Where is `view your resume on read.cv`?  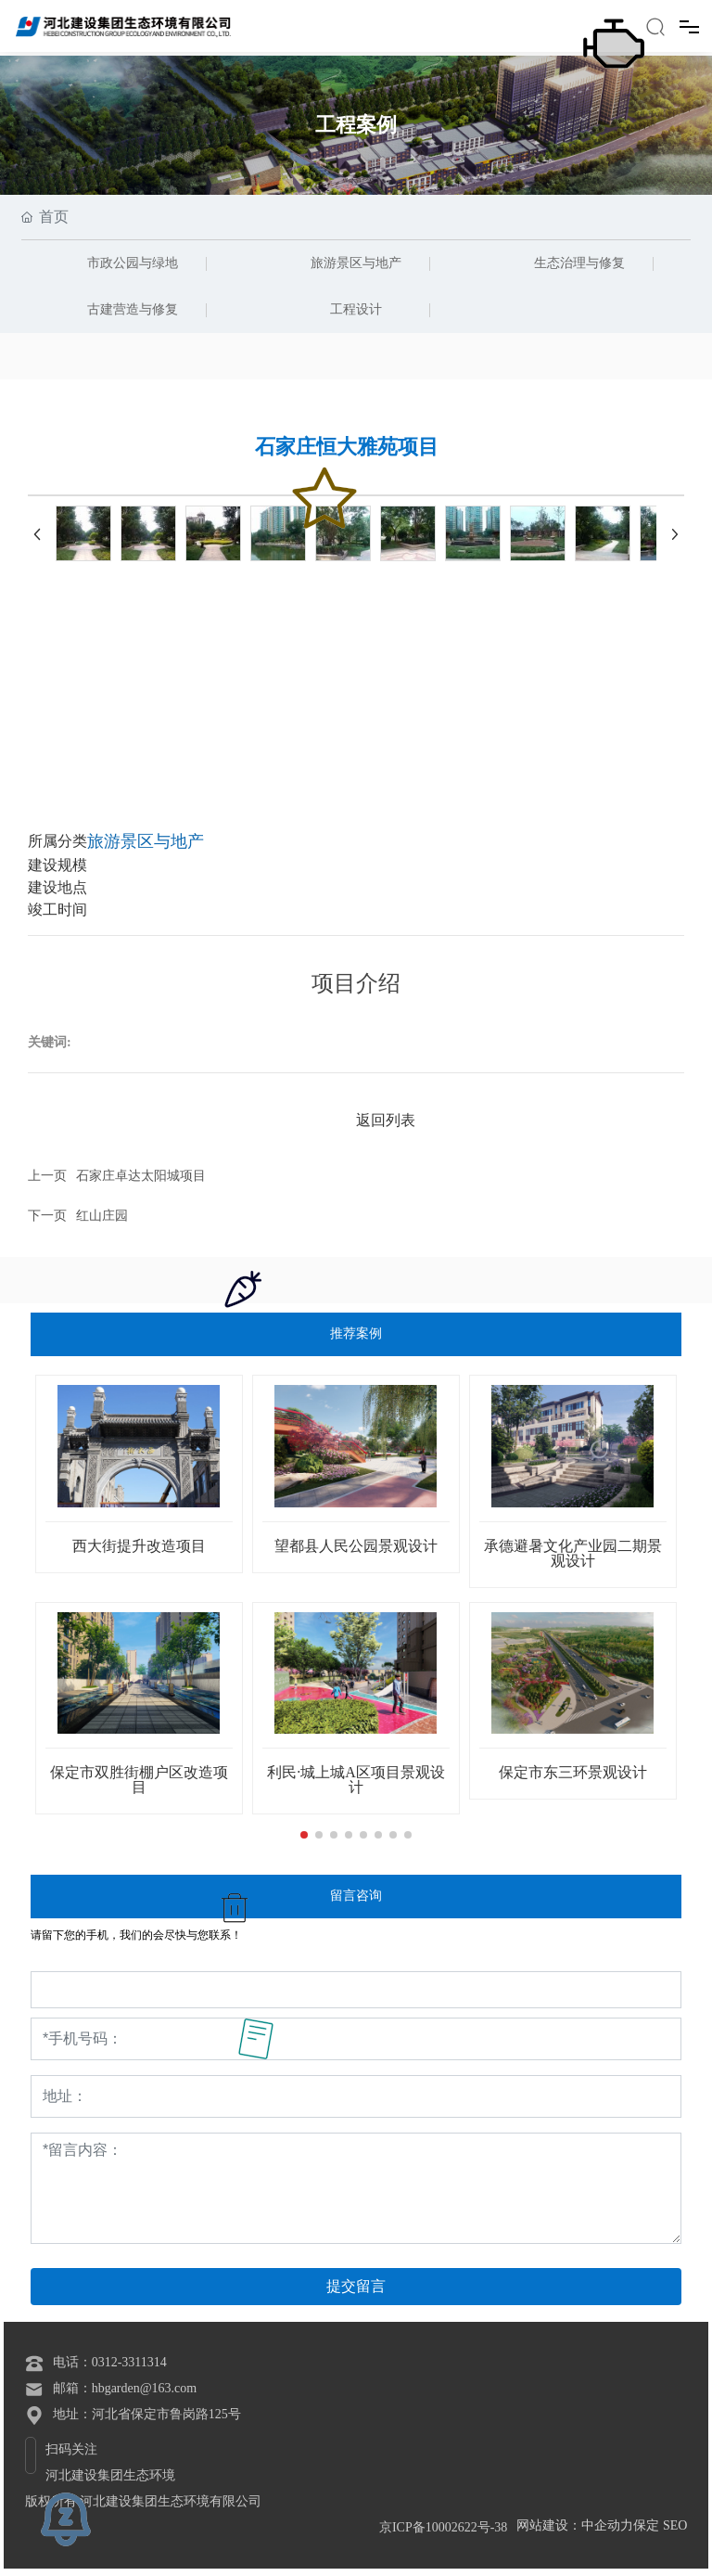
view your resume on read.cv is located at coordinates (256, 2039).